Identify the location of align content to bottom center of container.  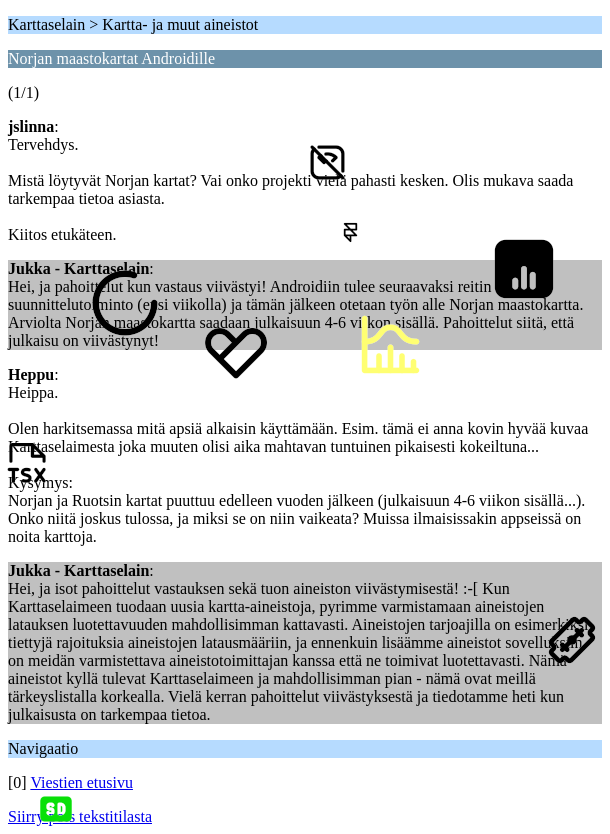
(524, 269).